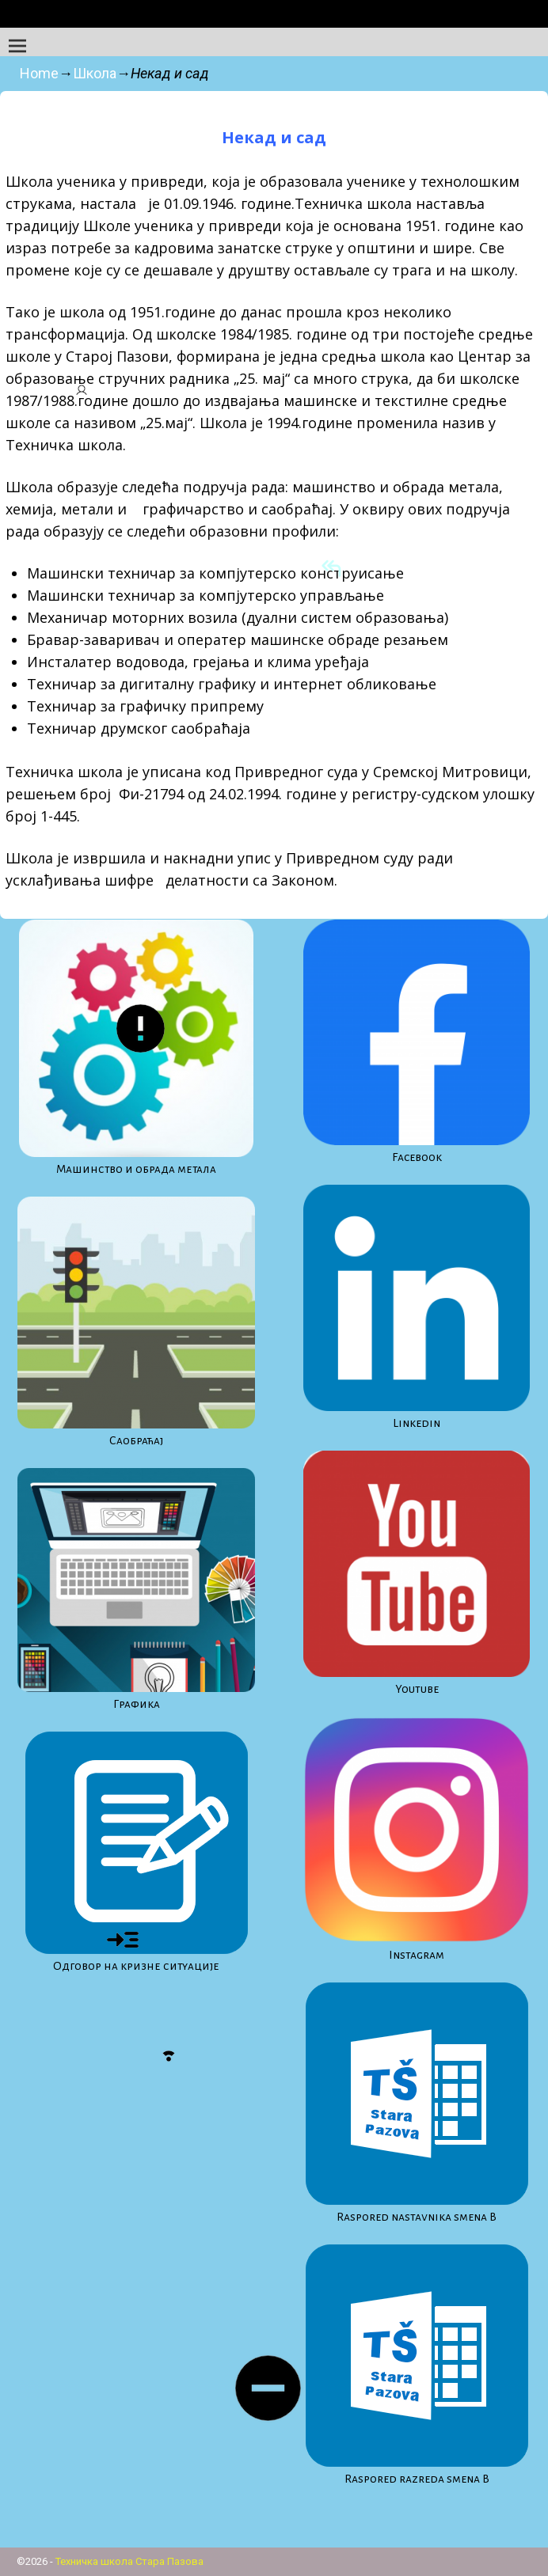 The height and width of the screenshot is (2576, 548). I want to click on calibrate compass or direction sensor, so click(169, 2056).